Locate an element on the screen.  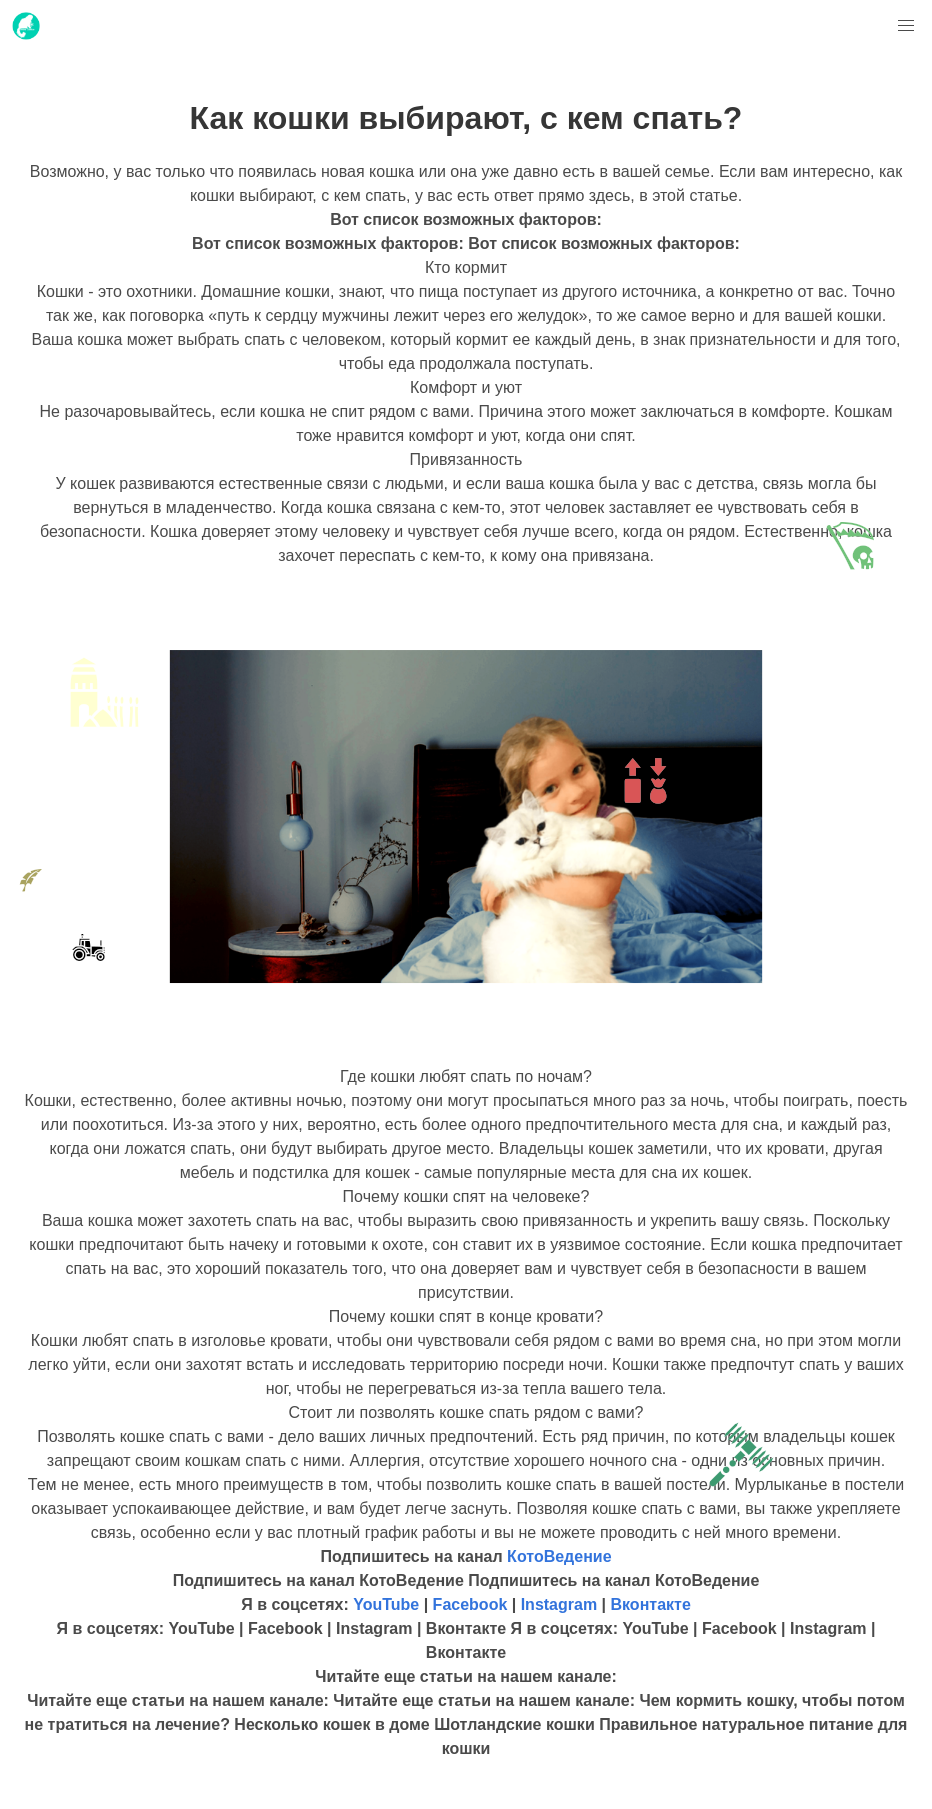
compose a new message or document is located at coordinates (31, 880).